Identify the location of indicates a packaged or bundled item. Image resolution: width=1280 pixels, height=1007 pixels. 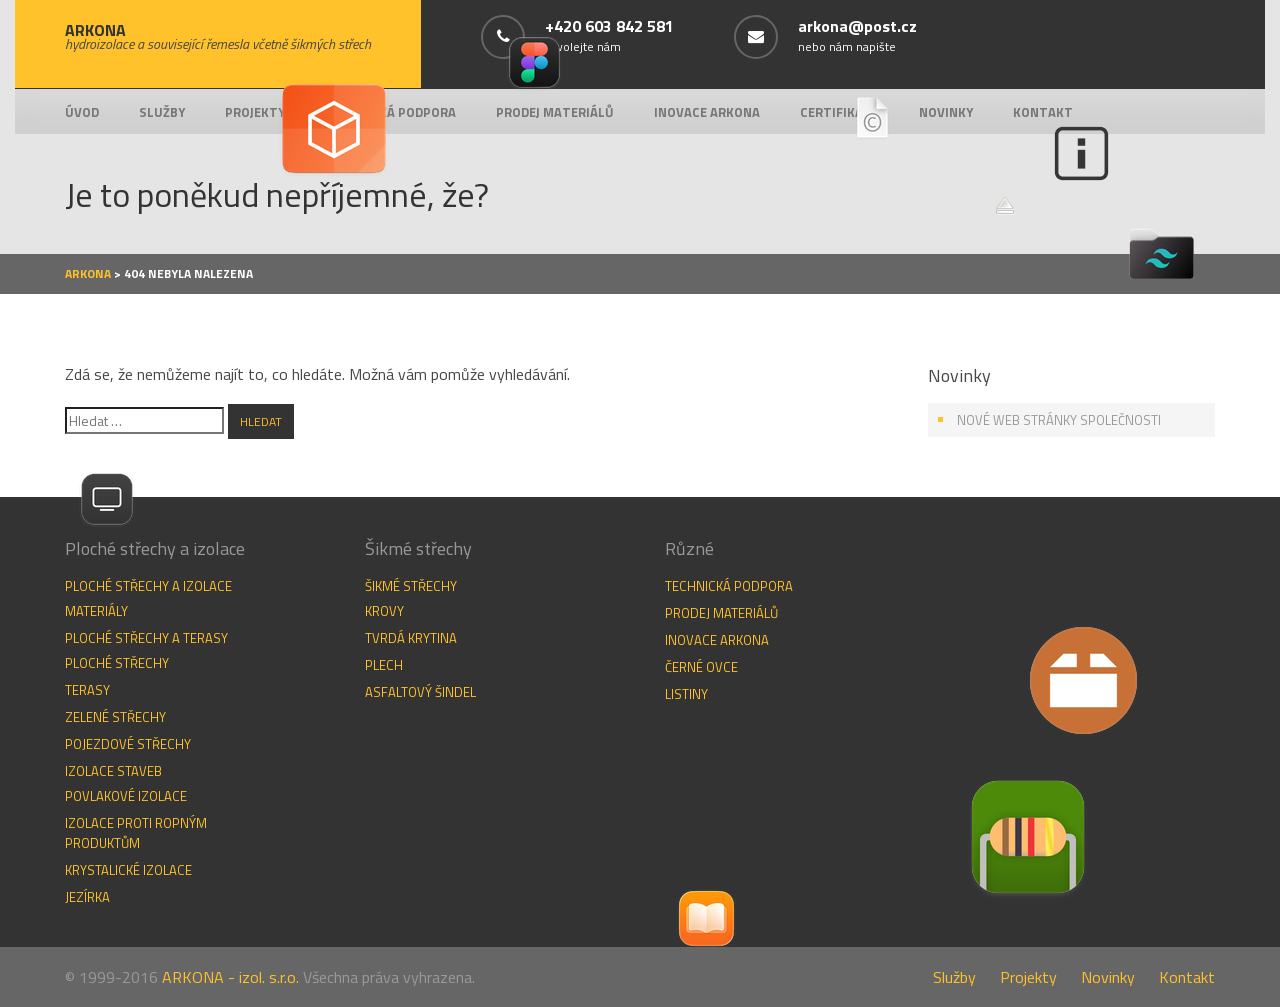
(1083, 680).